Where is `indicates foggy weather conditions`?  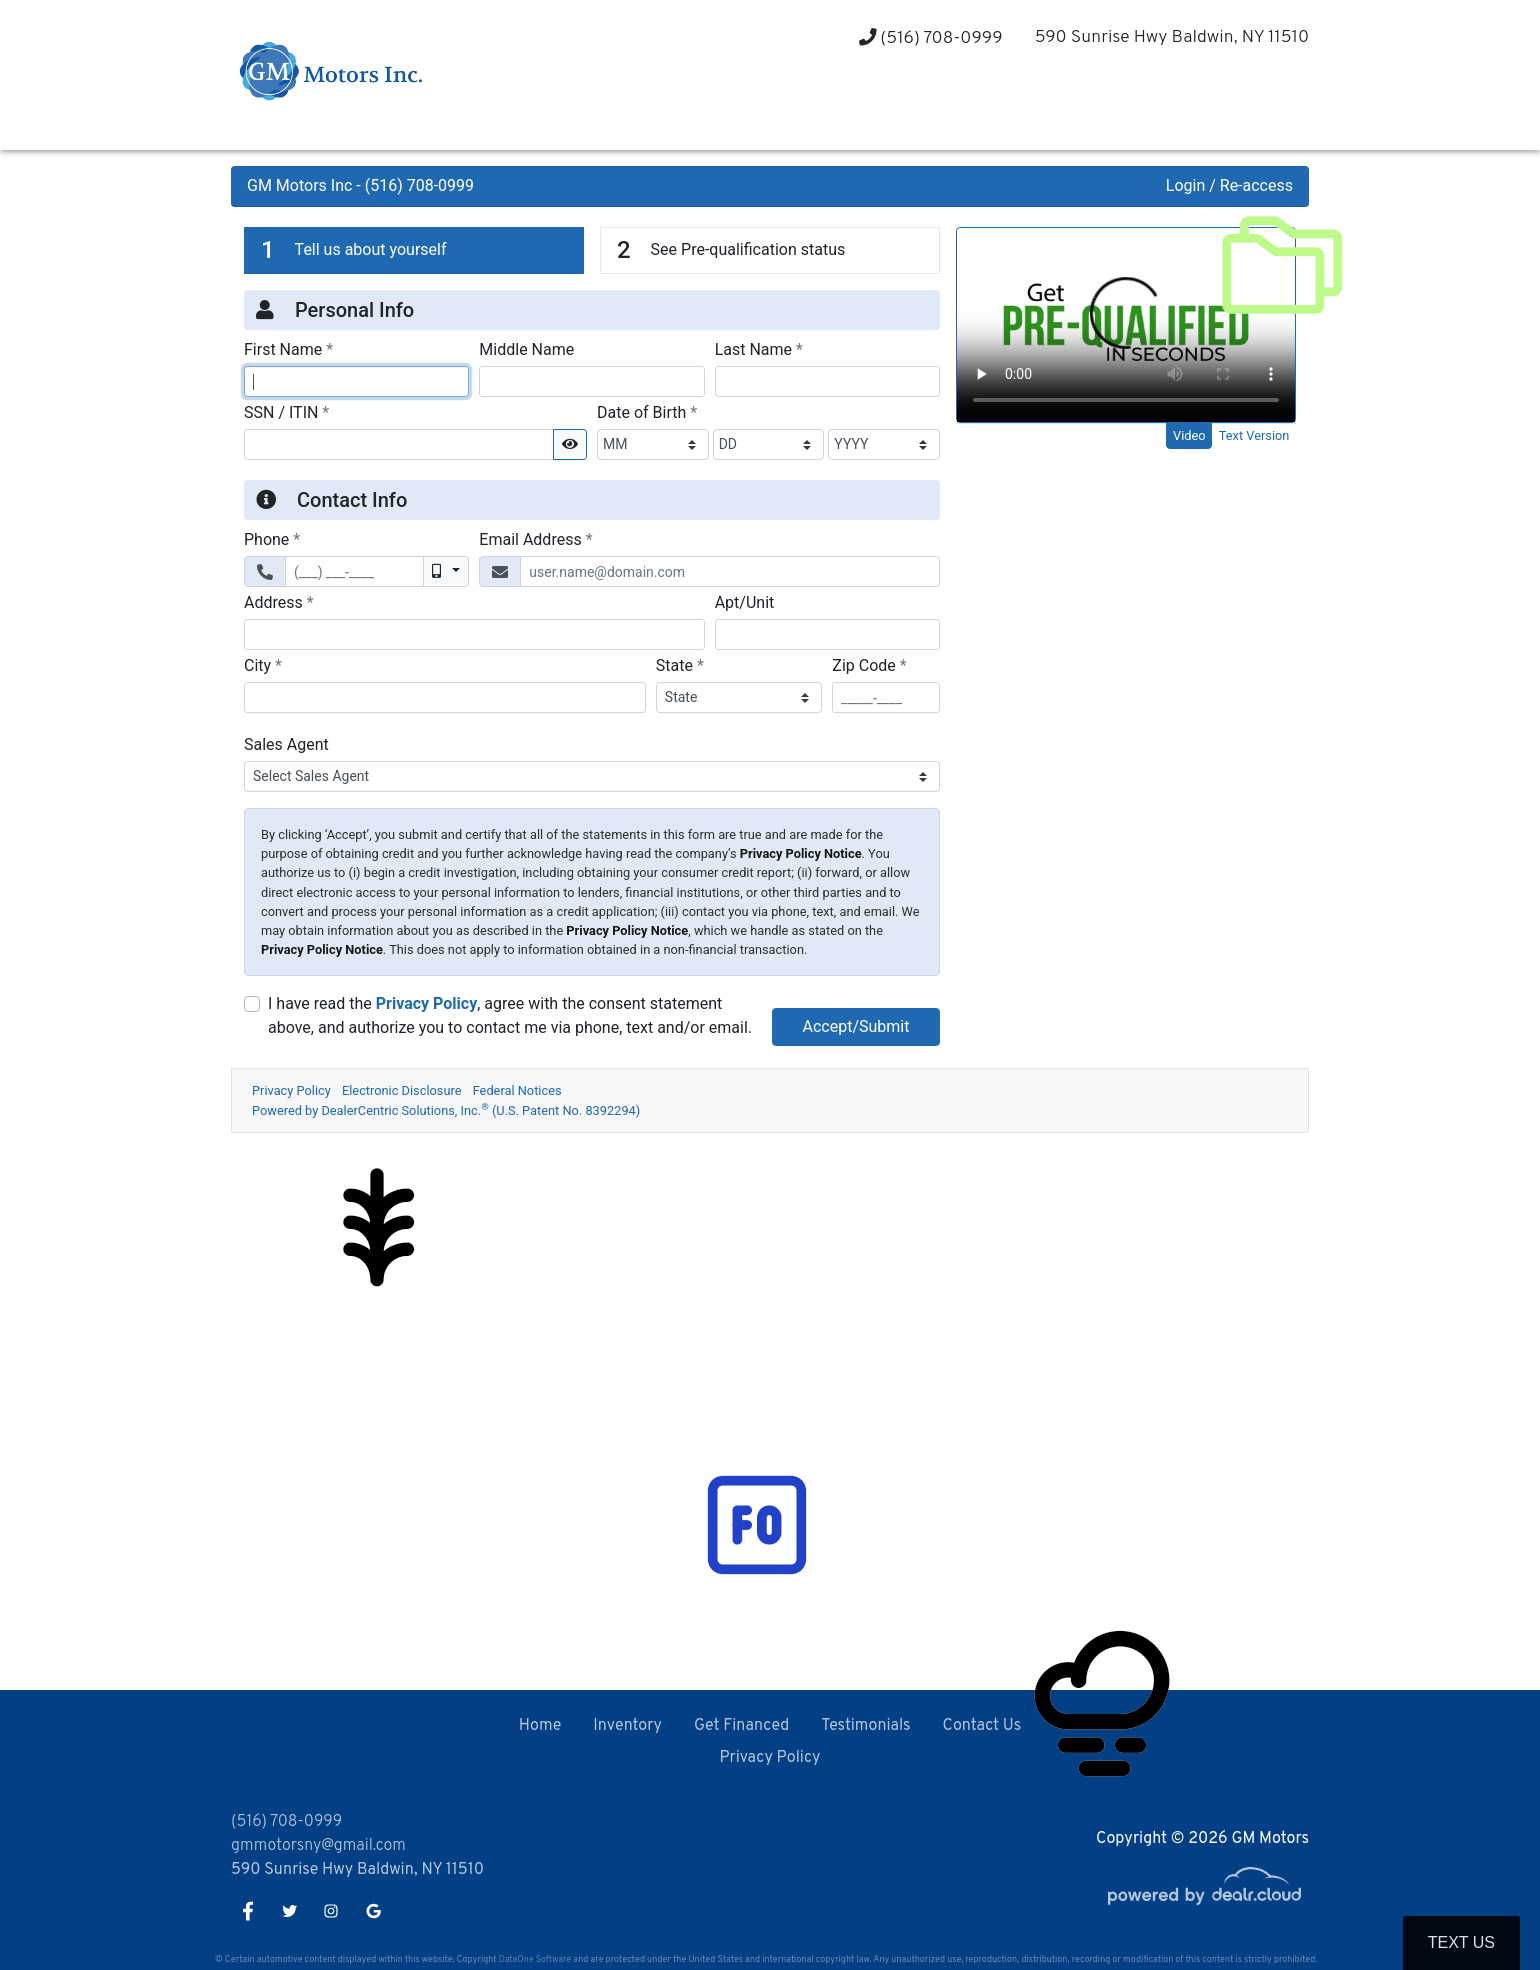
indicates foggy weather conditions is located at coordinates (1102, 1701).